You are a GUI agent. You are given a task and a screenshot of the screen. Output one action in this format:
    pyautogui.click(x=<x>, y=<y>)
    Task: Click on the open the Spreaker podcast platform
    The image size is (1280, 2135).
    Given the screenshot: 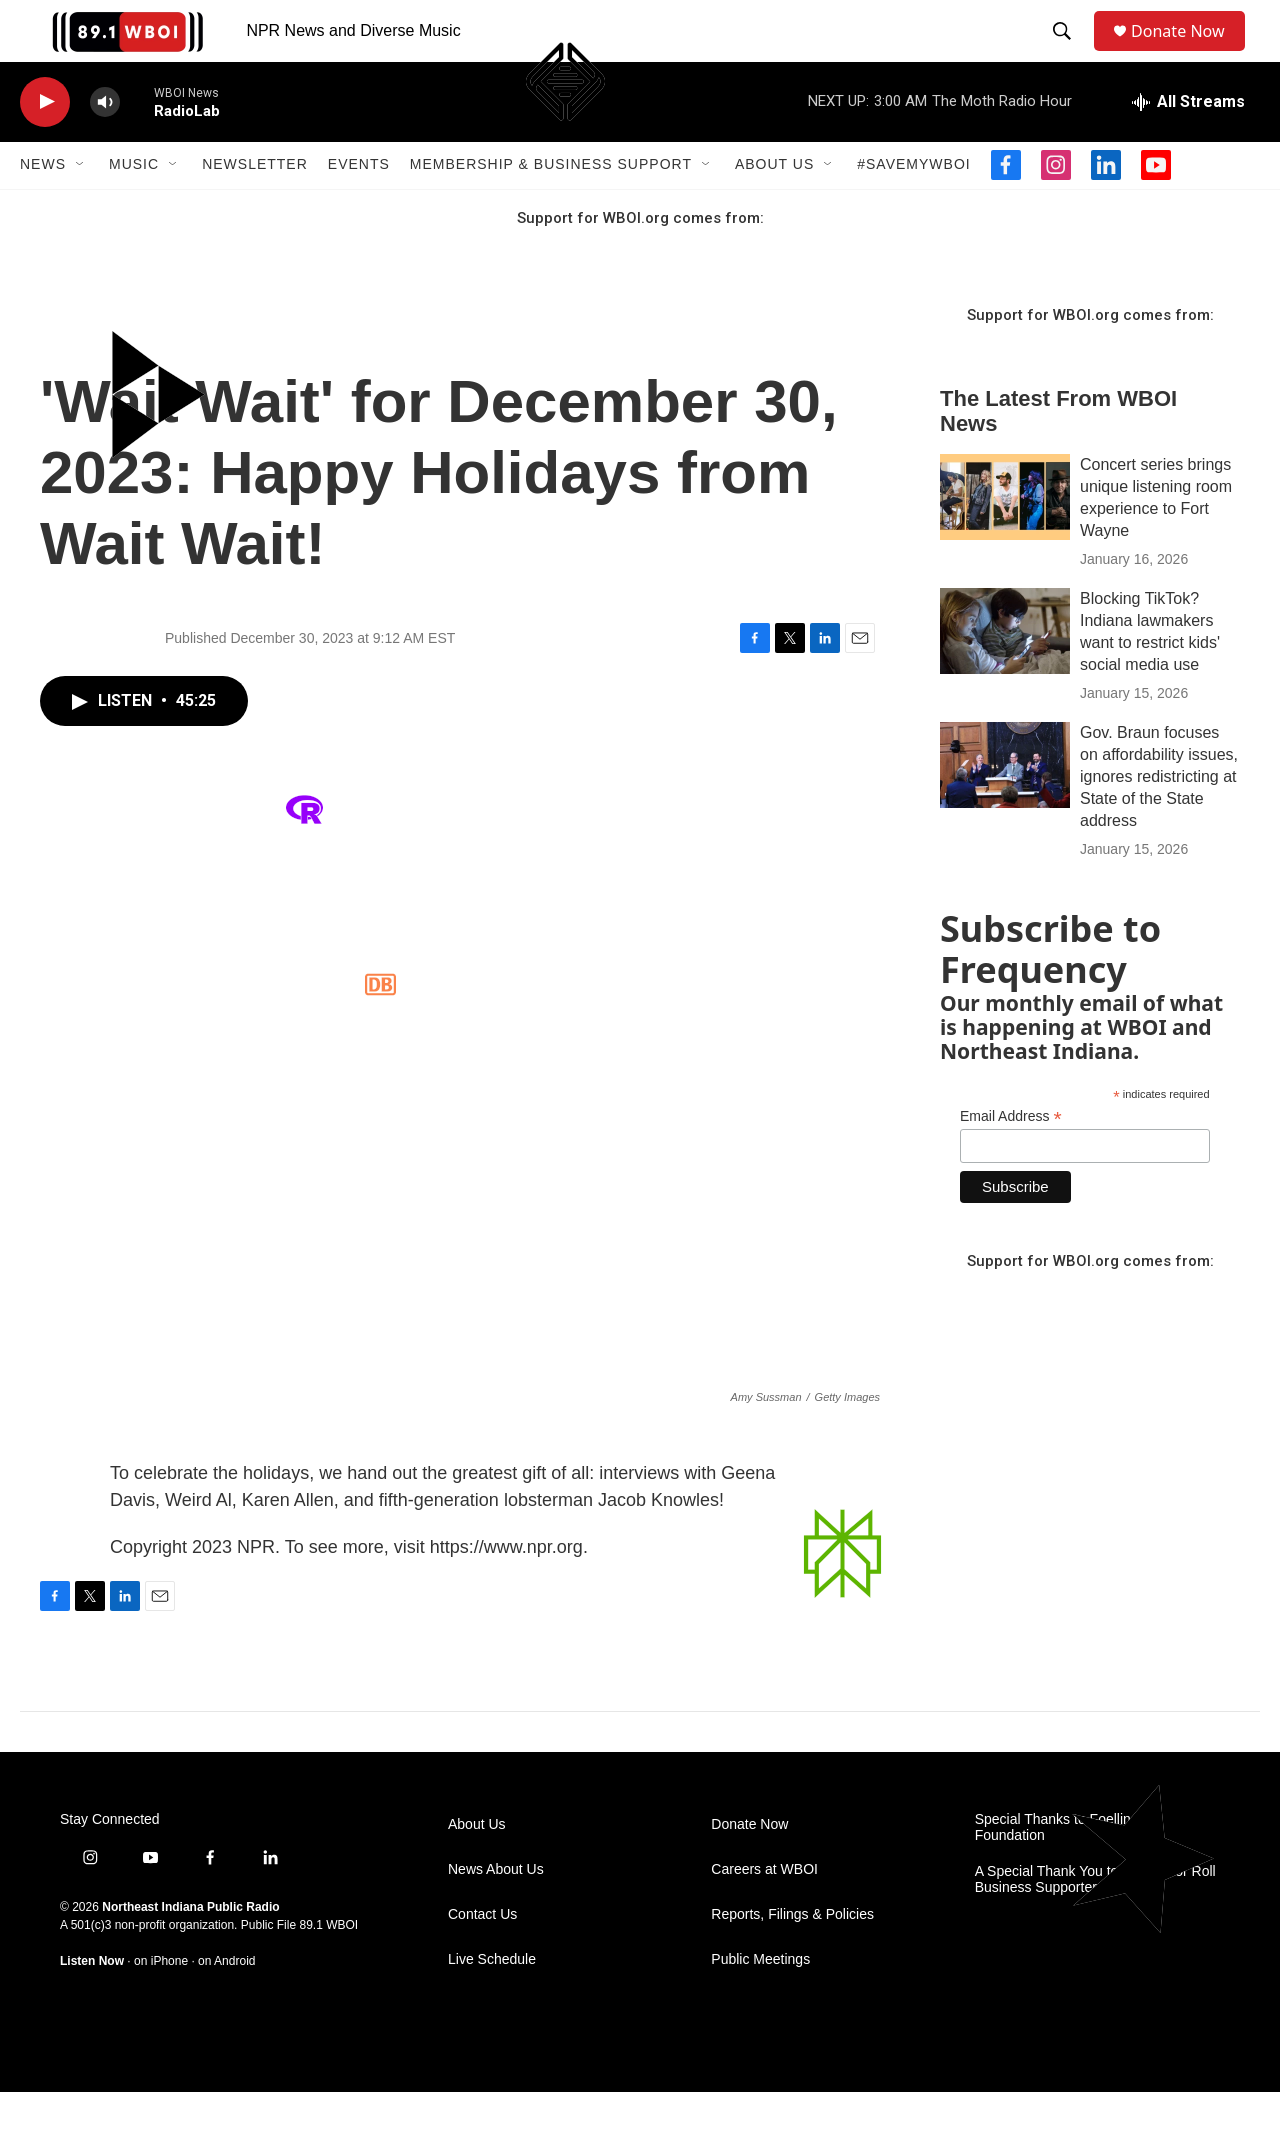 What is the action you would take?
    pyautogui.click(x=1143, y=1859)
    